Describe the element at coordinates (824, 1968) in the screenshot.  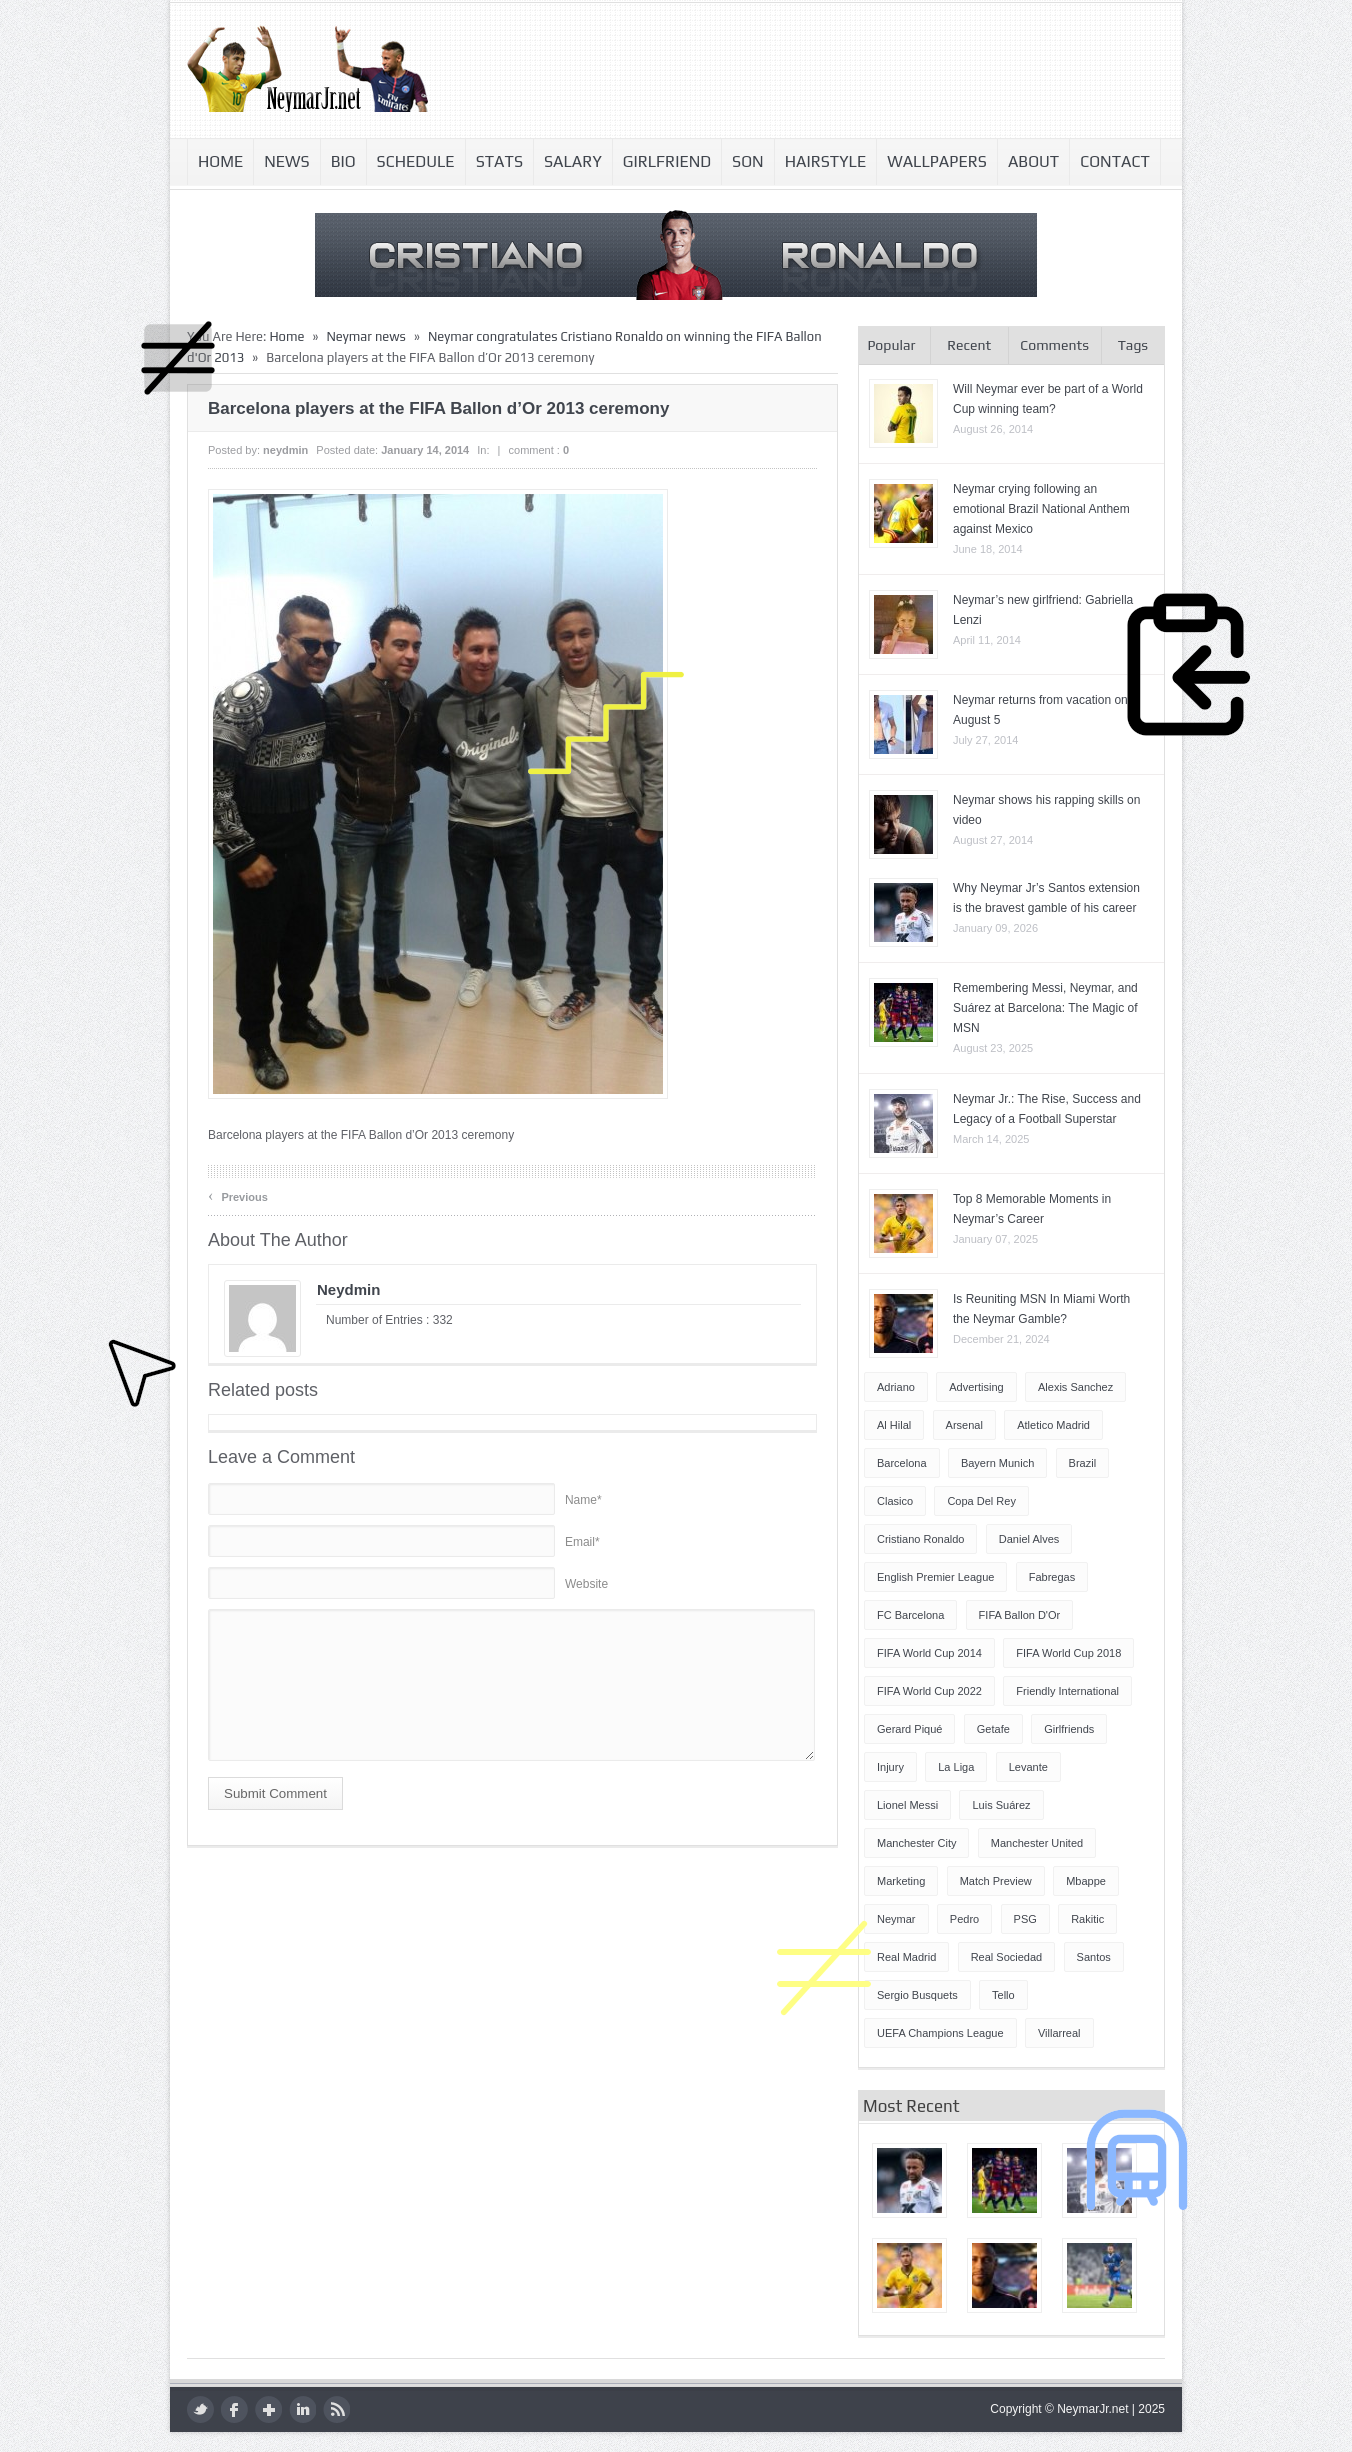
I see `indicates values are not equal or mismatched` at that location.